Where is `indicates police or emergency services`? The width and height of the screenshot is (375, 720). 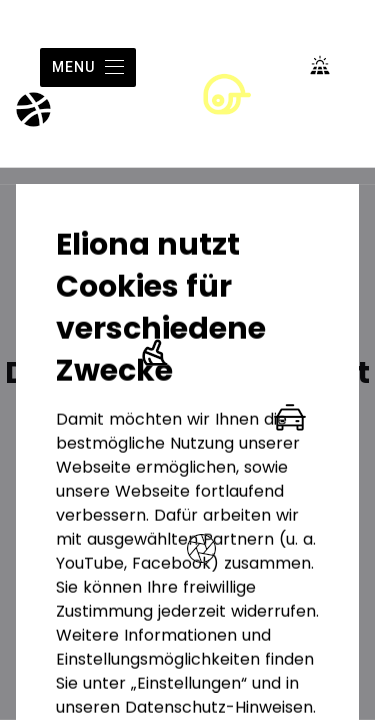
indicates police or emergency services is located at coordinates (290, 419).